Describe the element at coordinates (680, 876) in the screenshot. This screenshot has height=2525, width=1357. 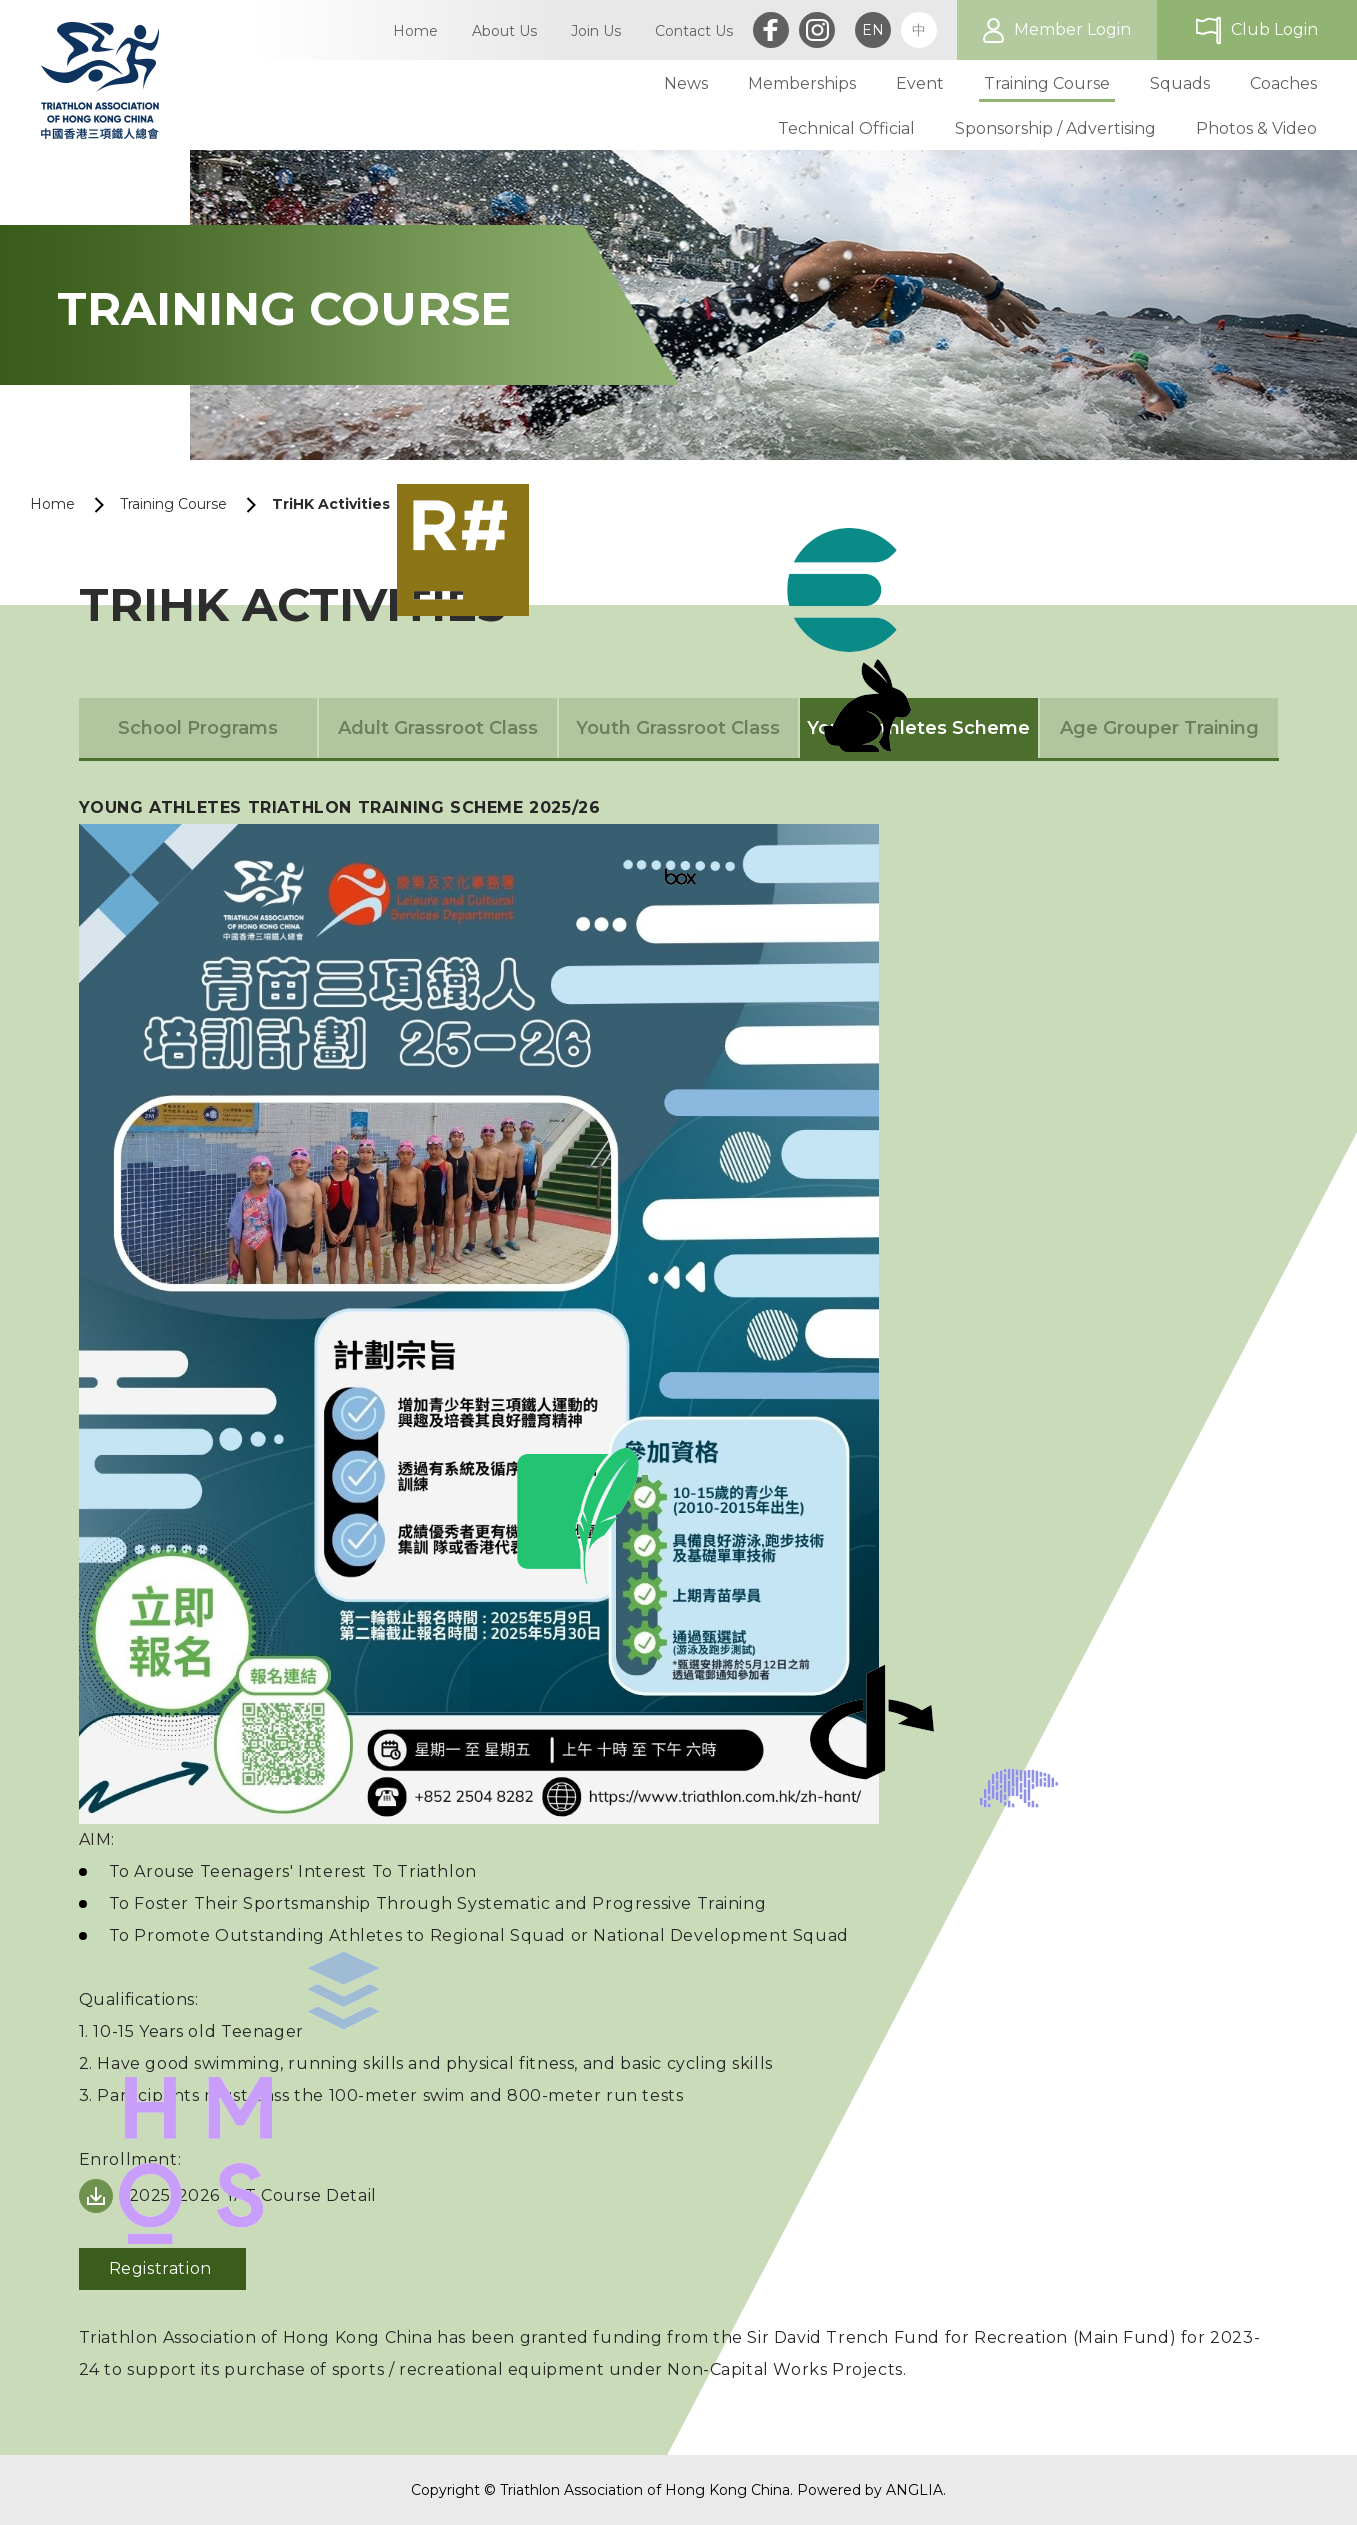
I see `open Box cloud storage app` at that location.